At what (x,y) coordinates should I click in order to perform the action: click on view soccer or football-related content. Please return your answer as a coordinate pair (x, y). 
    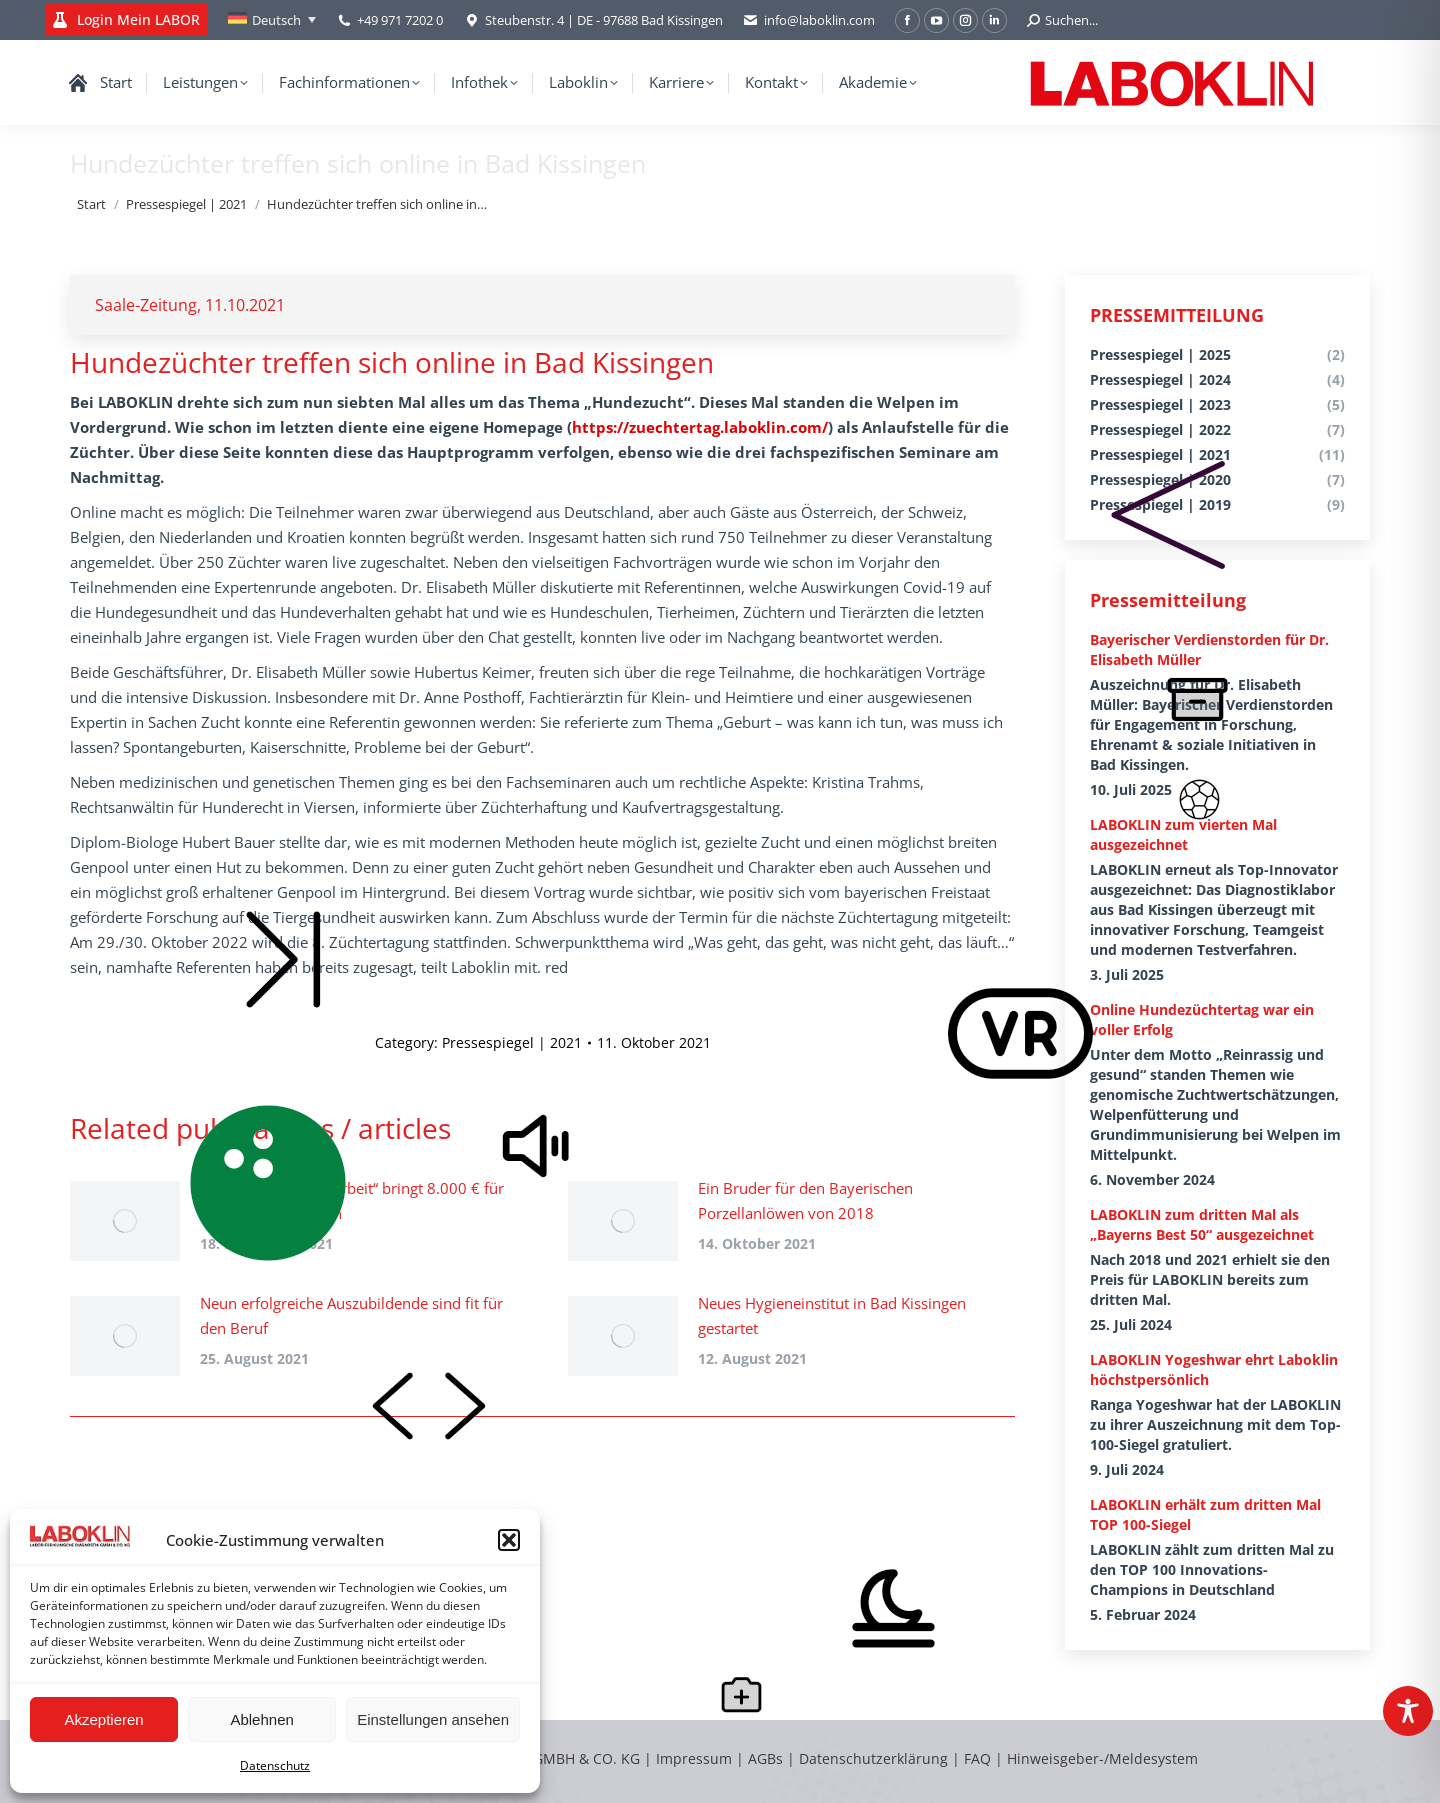
    Looking at the image, I should click on (1199, 799).